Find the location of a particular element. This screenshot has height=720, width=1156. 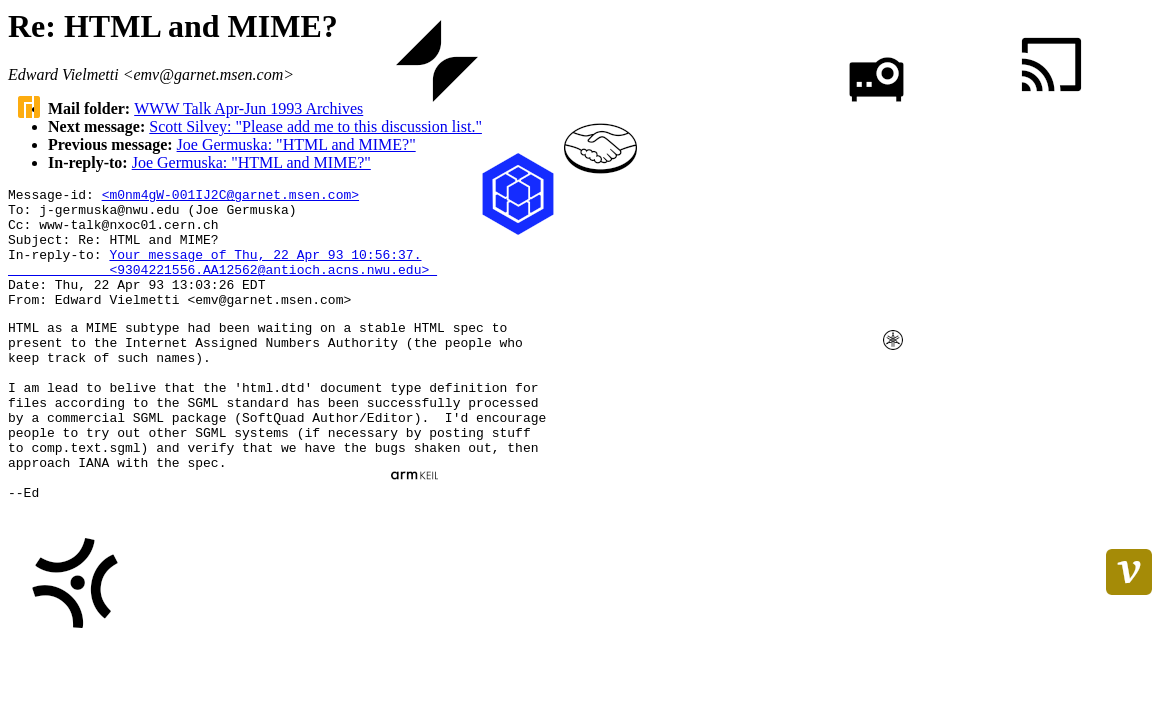

pay with mercado pago is located at coordinates (600, 148).